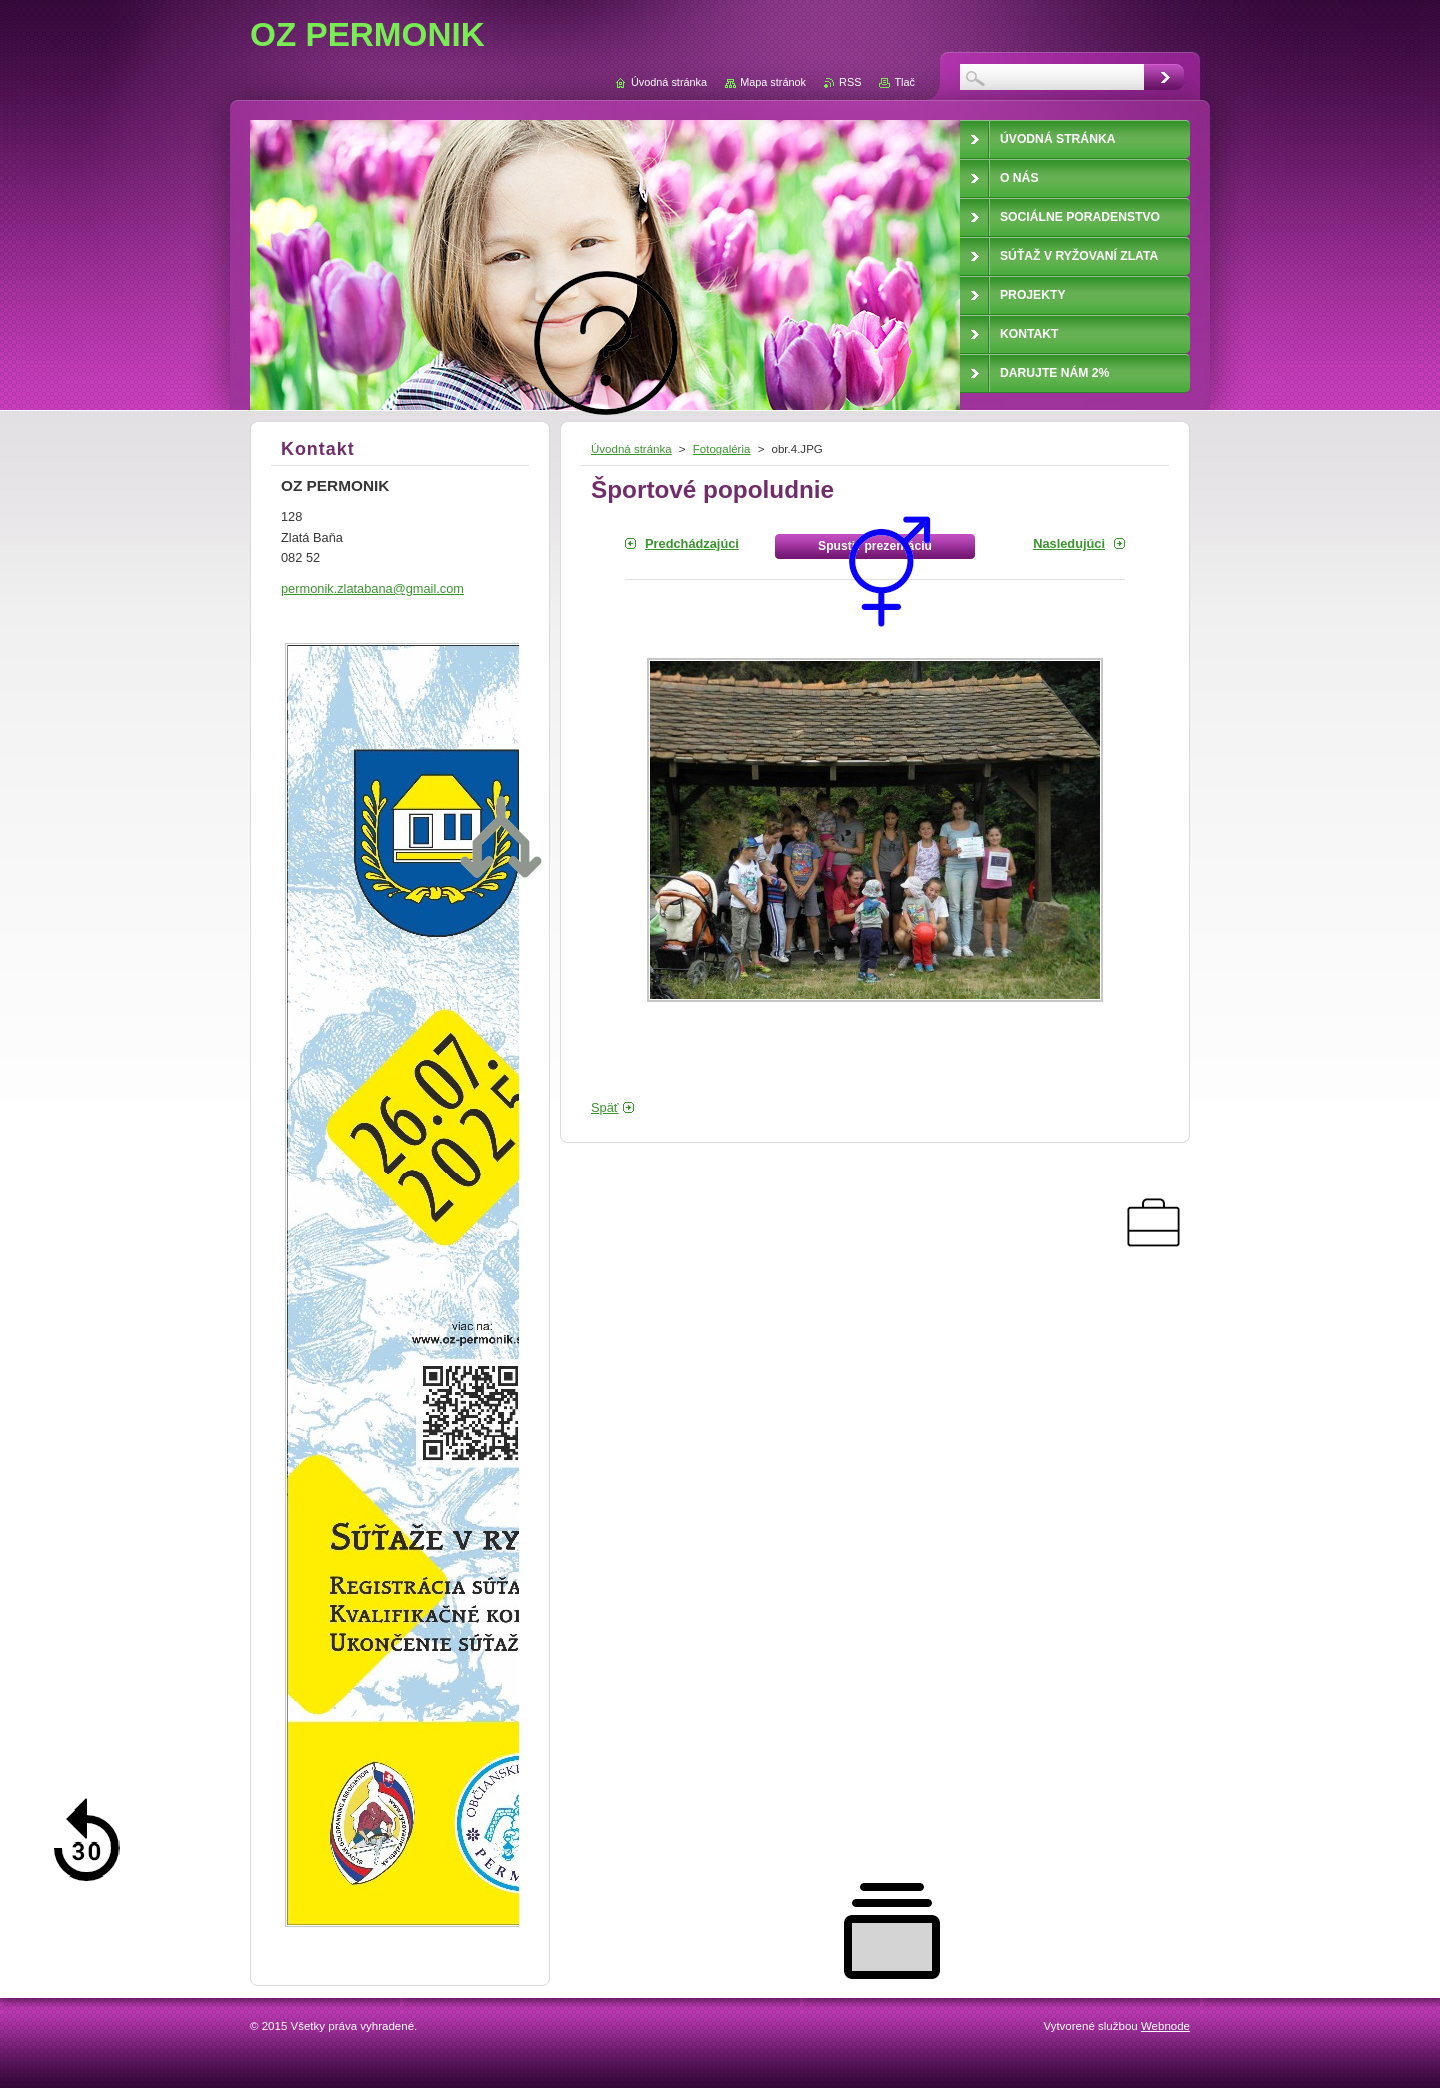 Image resolution: width=1440 pixels, height=2088 pixels. What do you see at coordinates (892, 1935) in the screenshot?
I see `view stacked cards or layers` at bounding box center [892, 1935].